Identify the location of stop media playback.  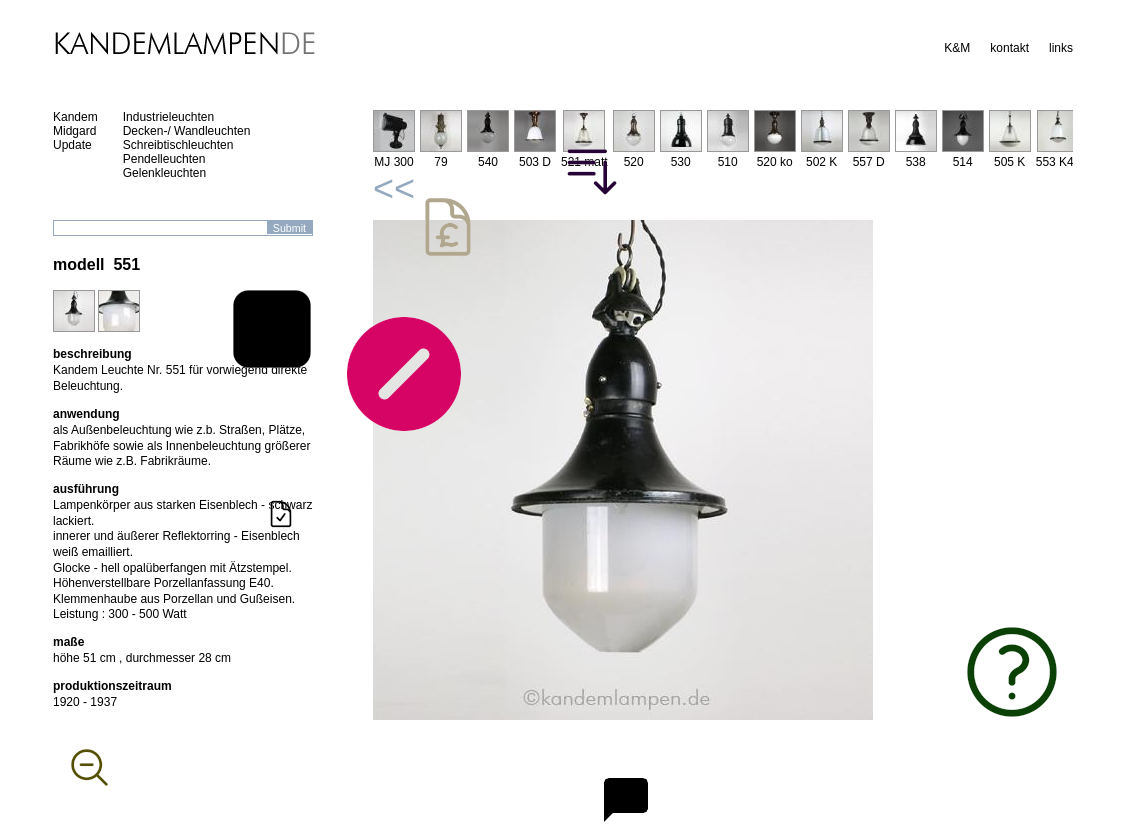
(272, 329).